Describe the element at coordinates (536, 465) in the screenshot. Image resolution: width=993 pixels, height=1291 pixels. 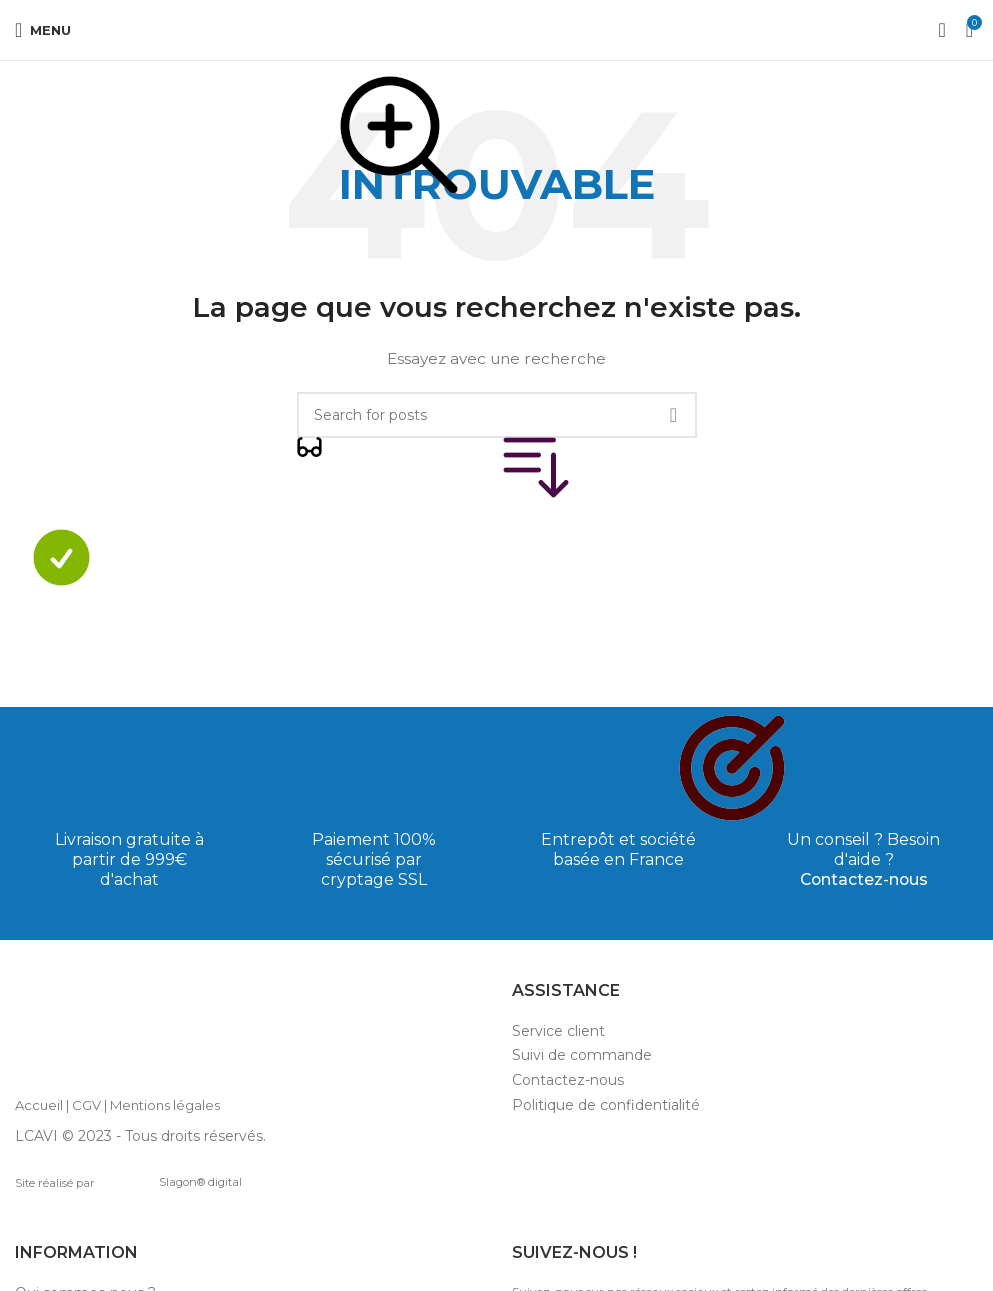
I see `sort list in descending order` at that location.